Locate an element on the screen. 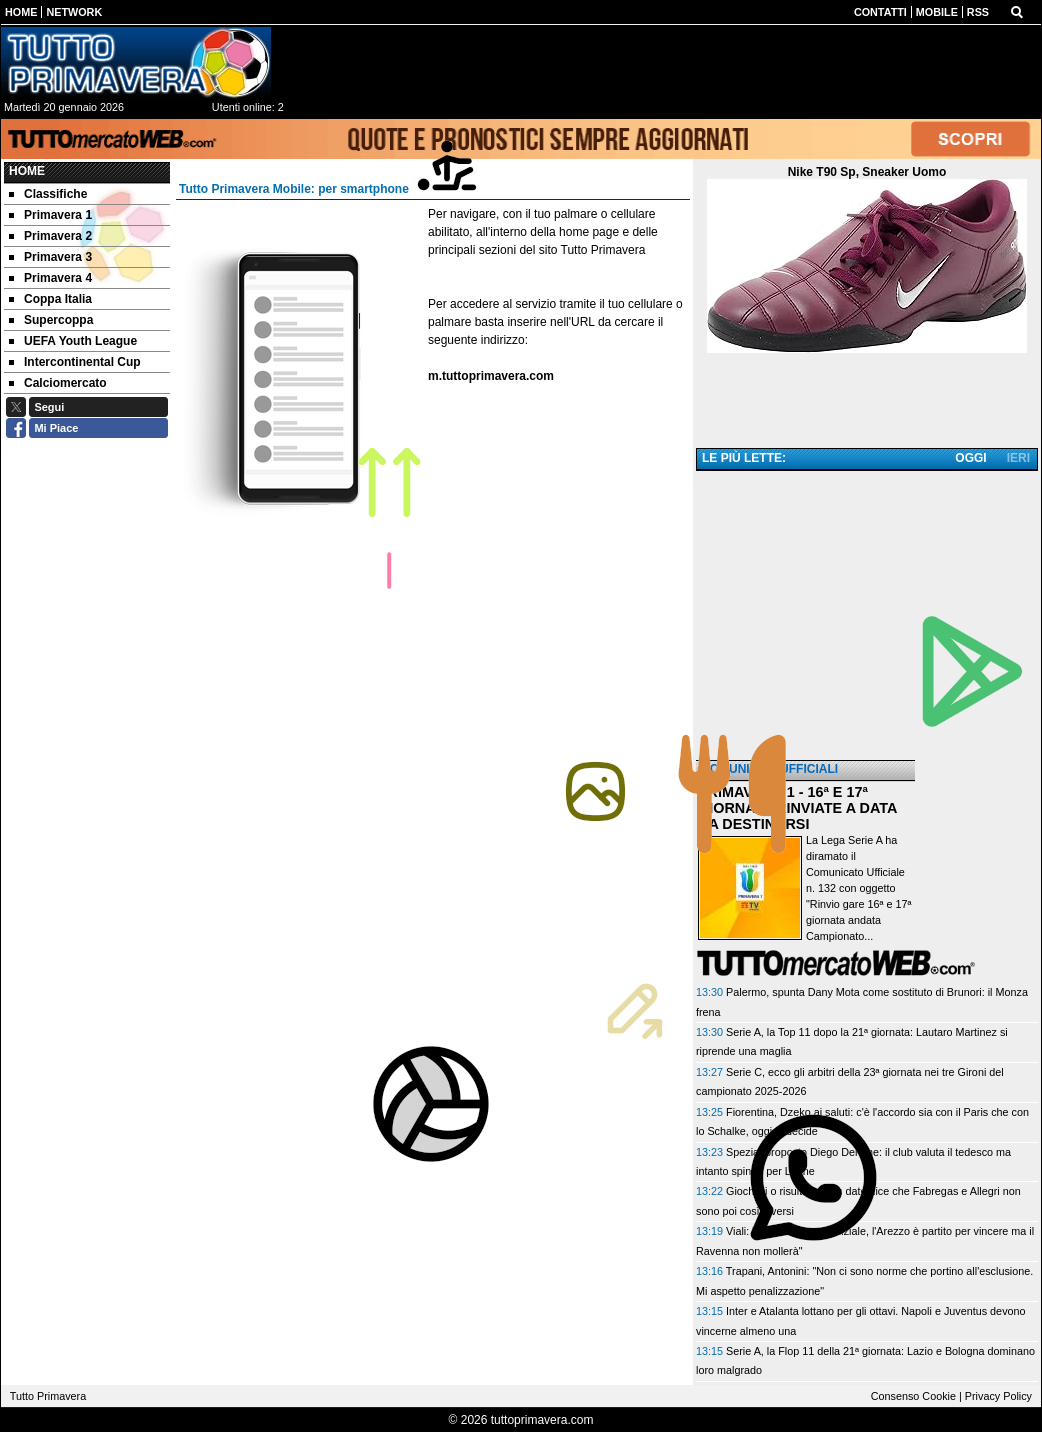 Image resolution: width=1042 pixels, height=1432 pixels. share your edits or annotations is located at coordinates (633, 1007).